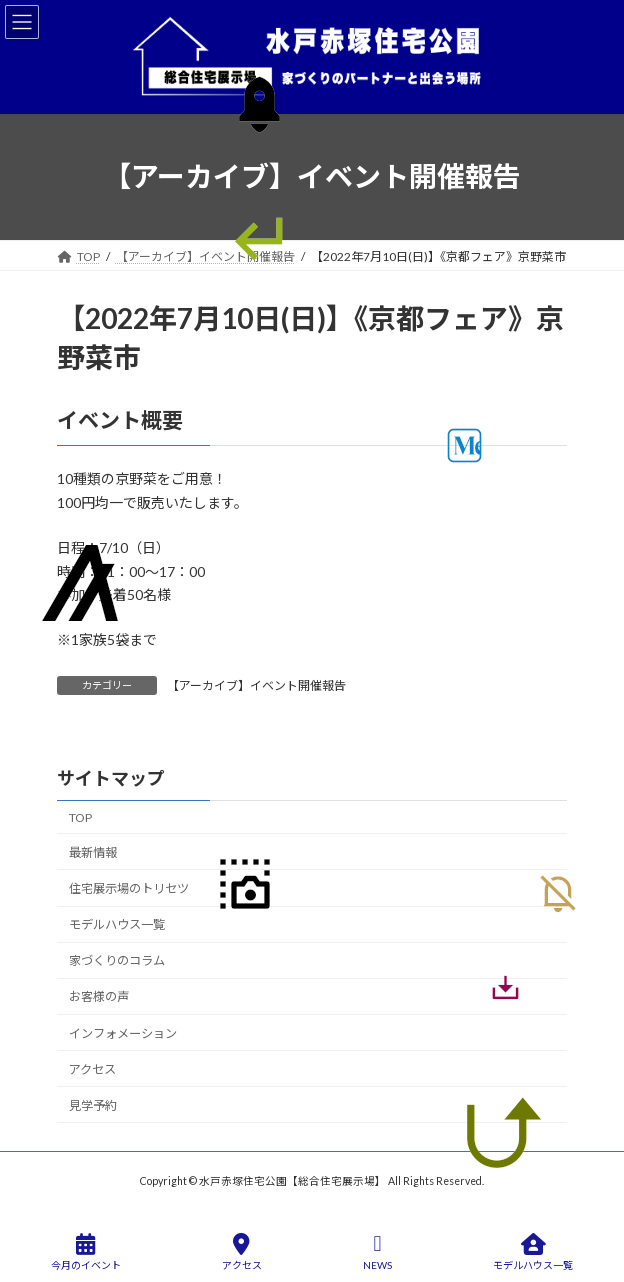 This screenshot has height=1282, width=624. What do you see at coordinates (464, 445) in the screenshot?
I see `open the Medium app` at bounding box center [464, 445].